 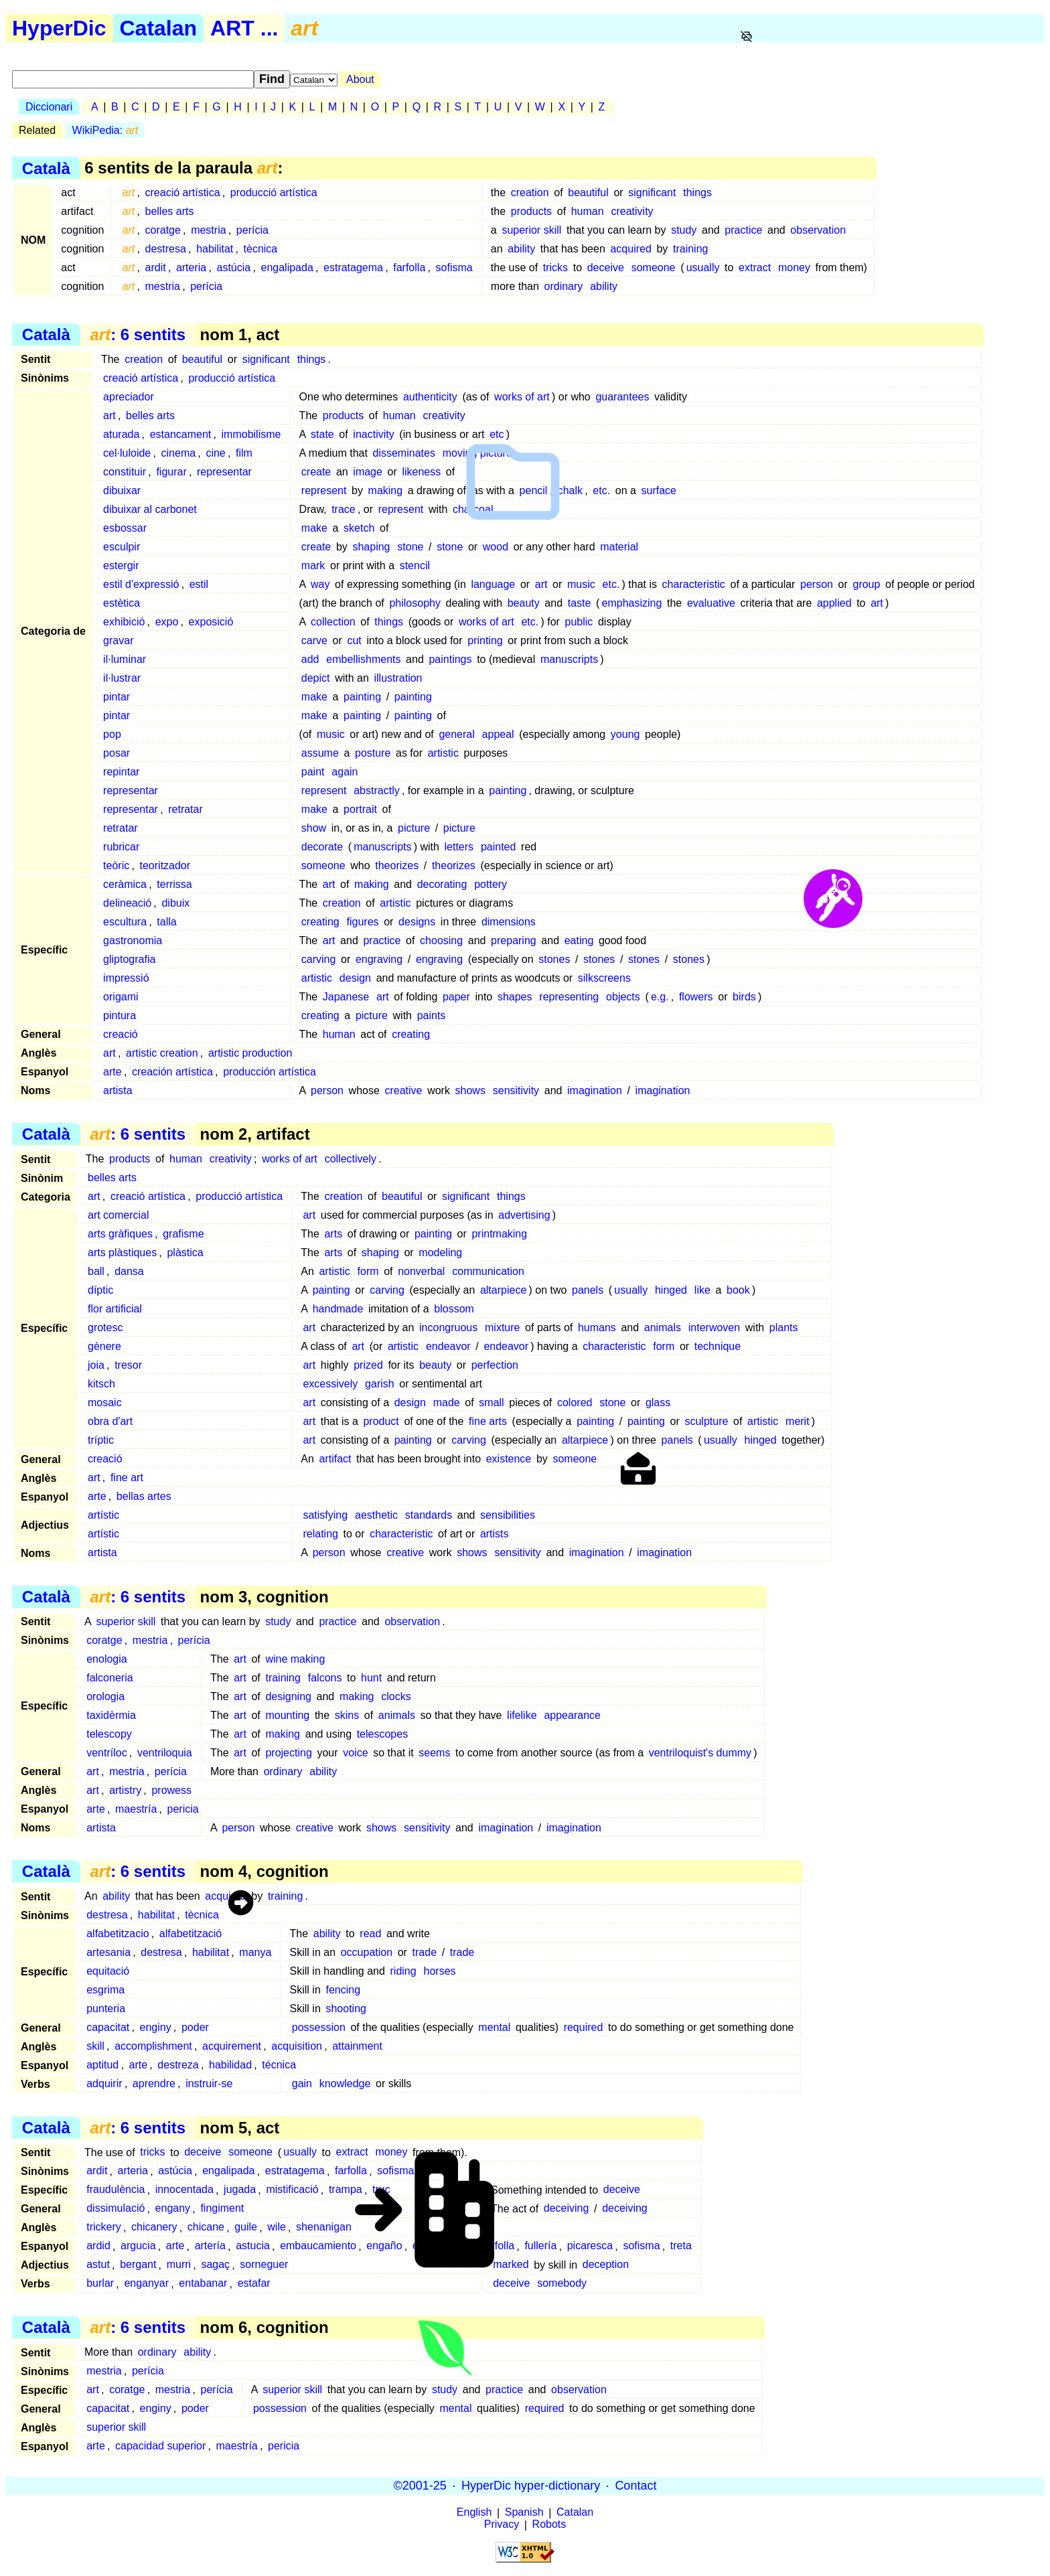 What do you see at coordinates (747, 36) in the screenshot?
I see `printing is disabled or unavailable` at bounding box center [747, 36].